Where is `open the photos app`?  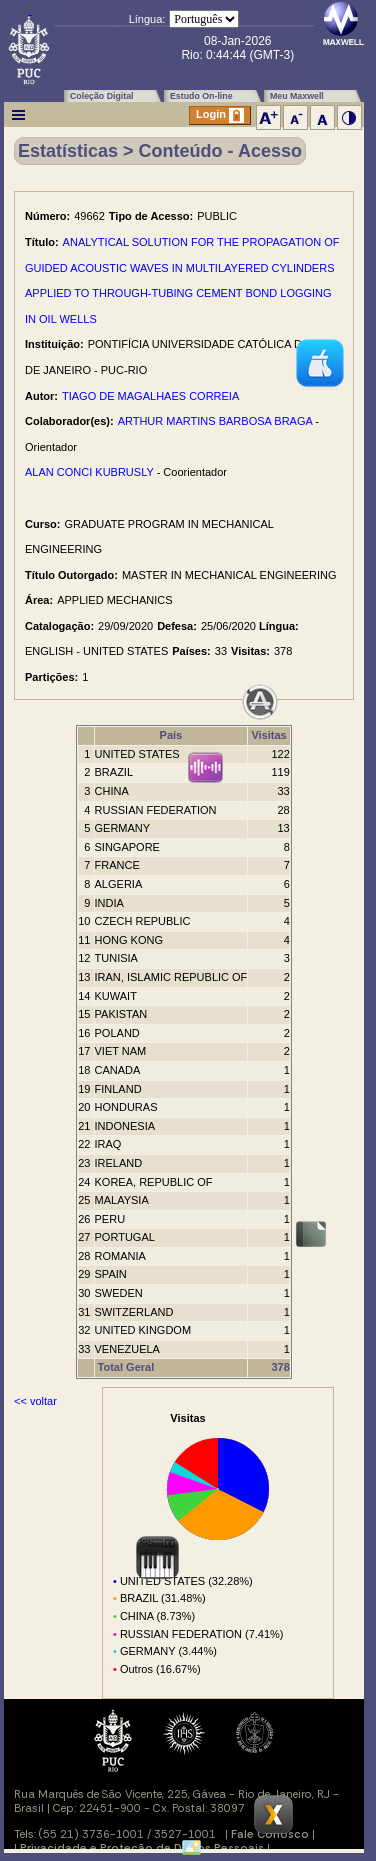
open the photos app is located at coordinates (191, 1847).